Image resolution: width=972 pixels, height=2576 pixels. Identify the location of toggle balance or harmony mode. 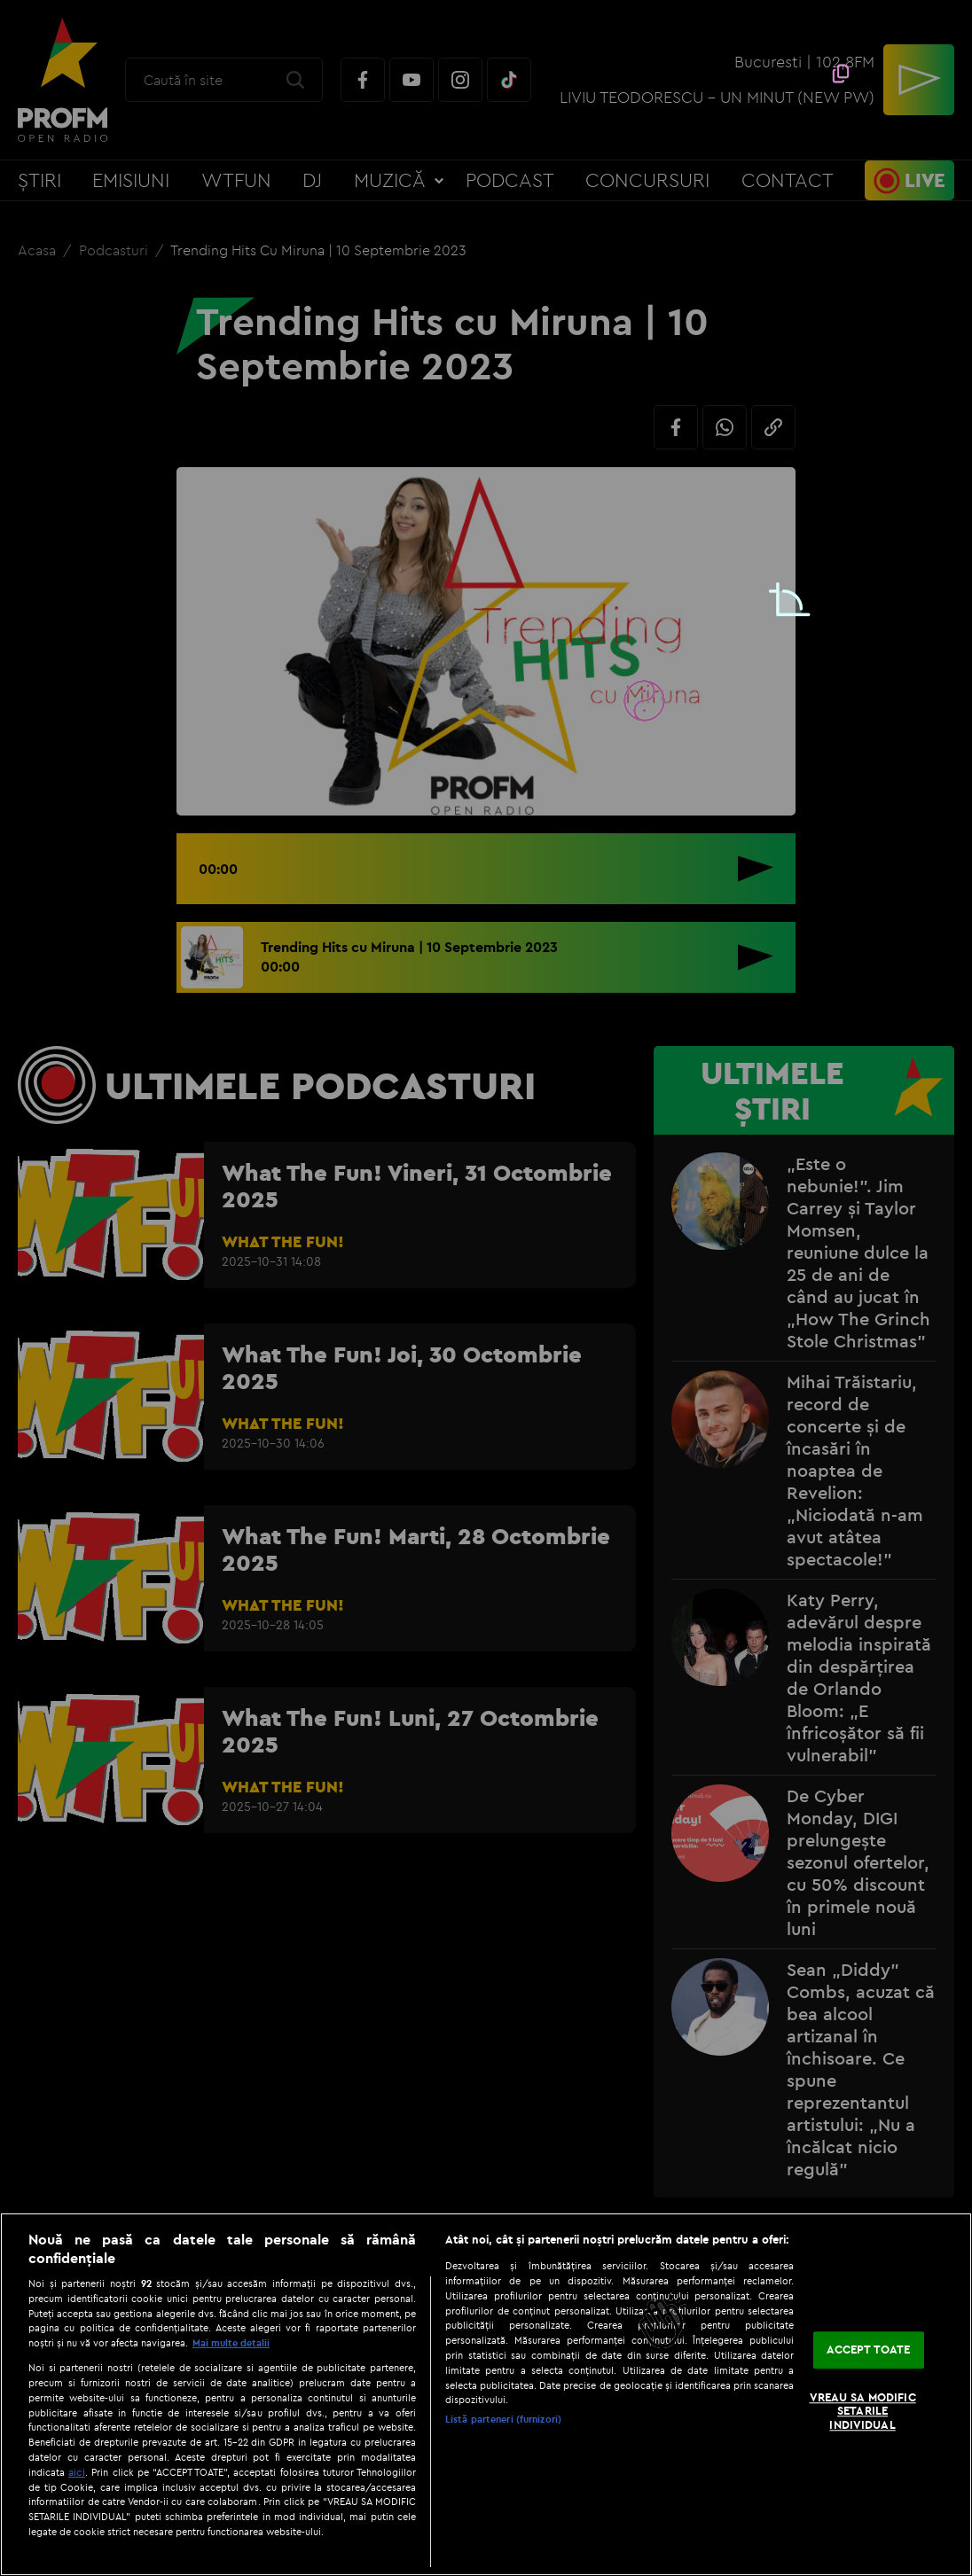
(644, 700).